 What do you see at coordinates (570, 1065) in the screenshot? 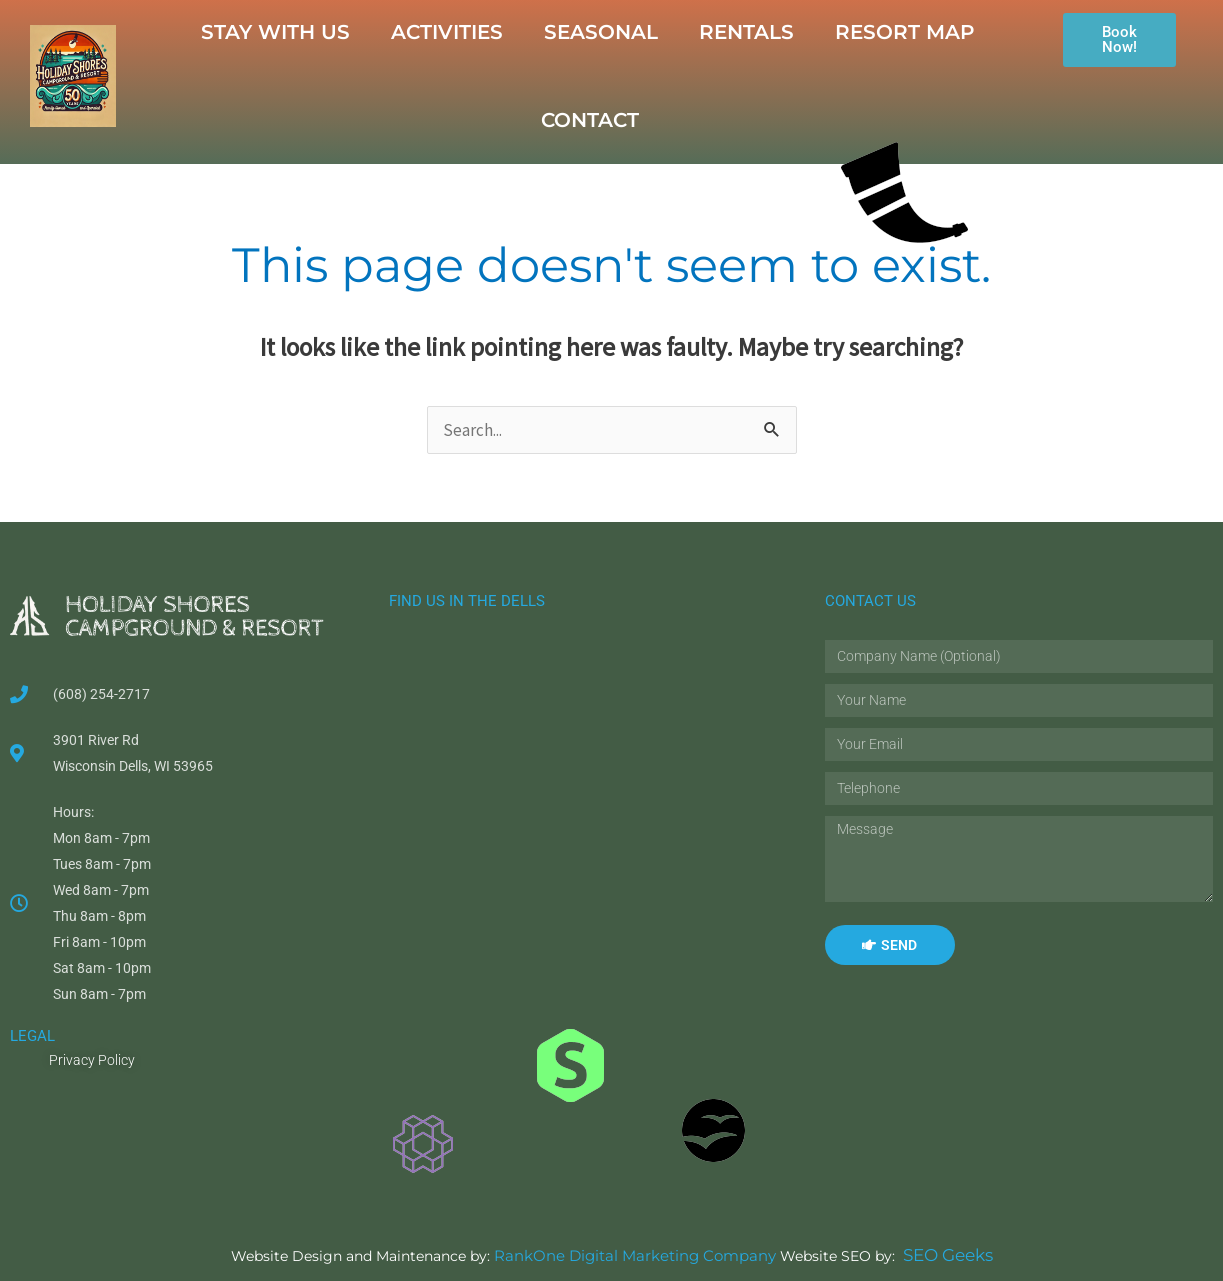
I see `visit the SPOJ competitive programming platform` at bounding box center [570, 1065].